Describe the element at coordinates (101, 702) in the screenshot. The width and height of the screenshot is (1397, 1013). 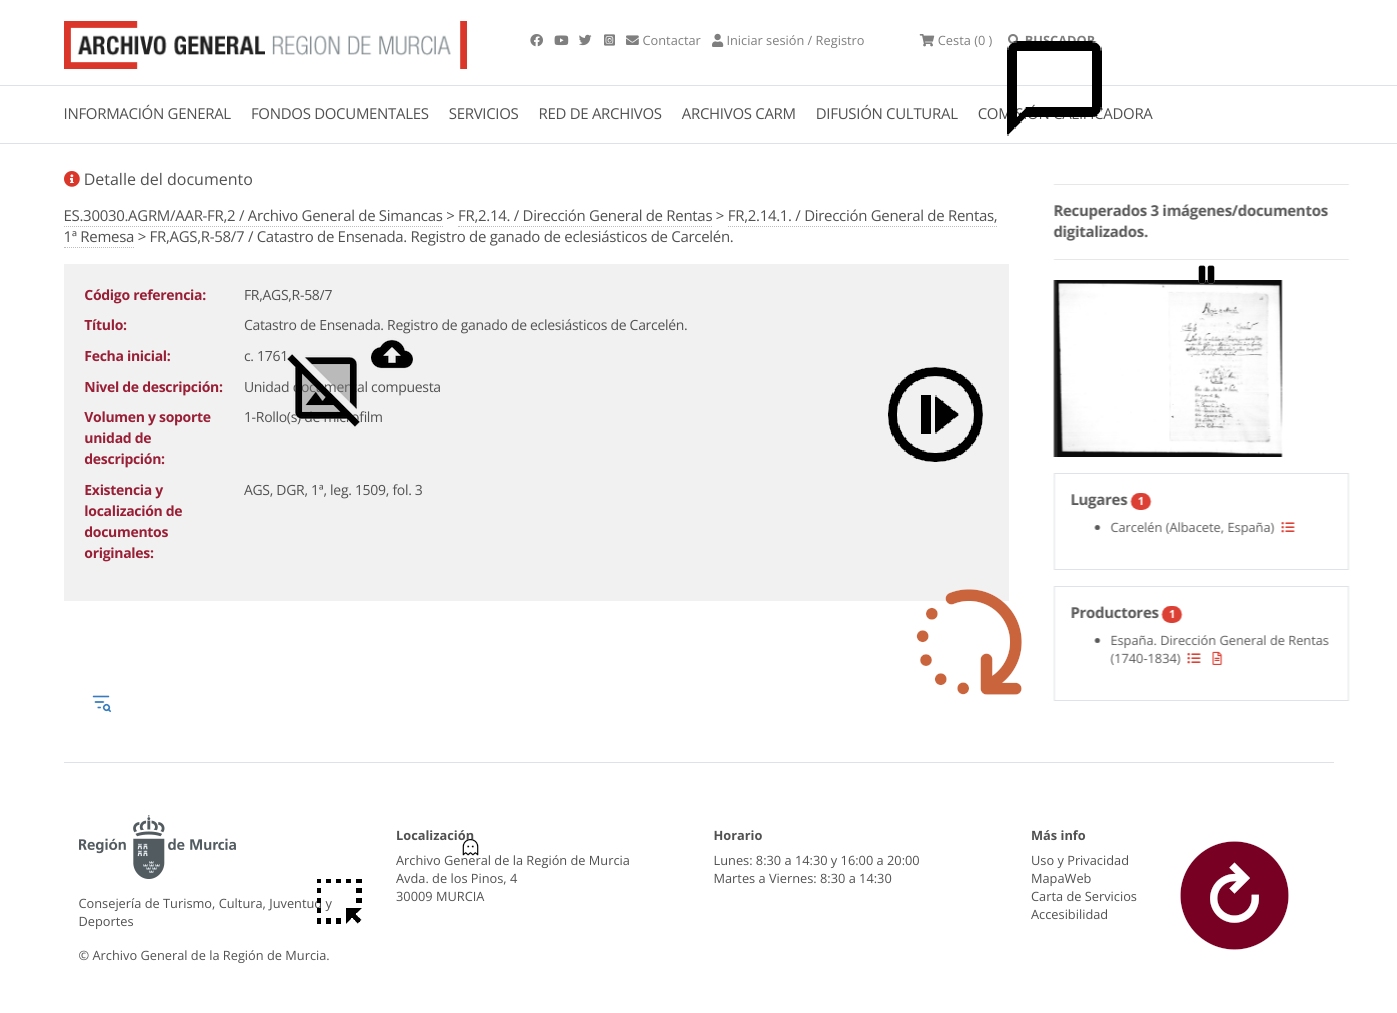
I see `search within filtered results` at that location.